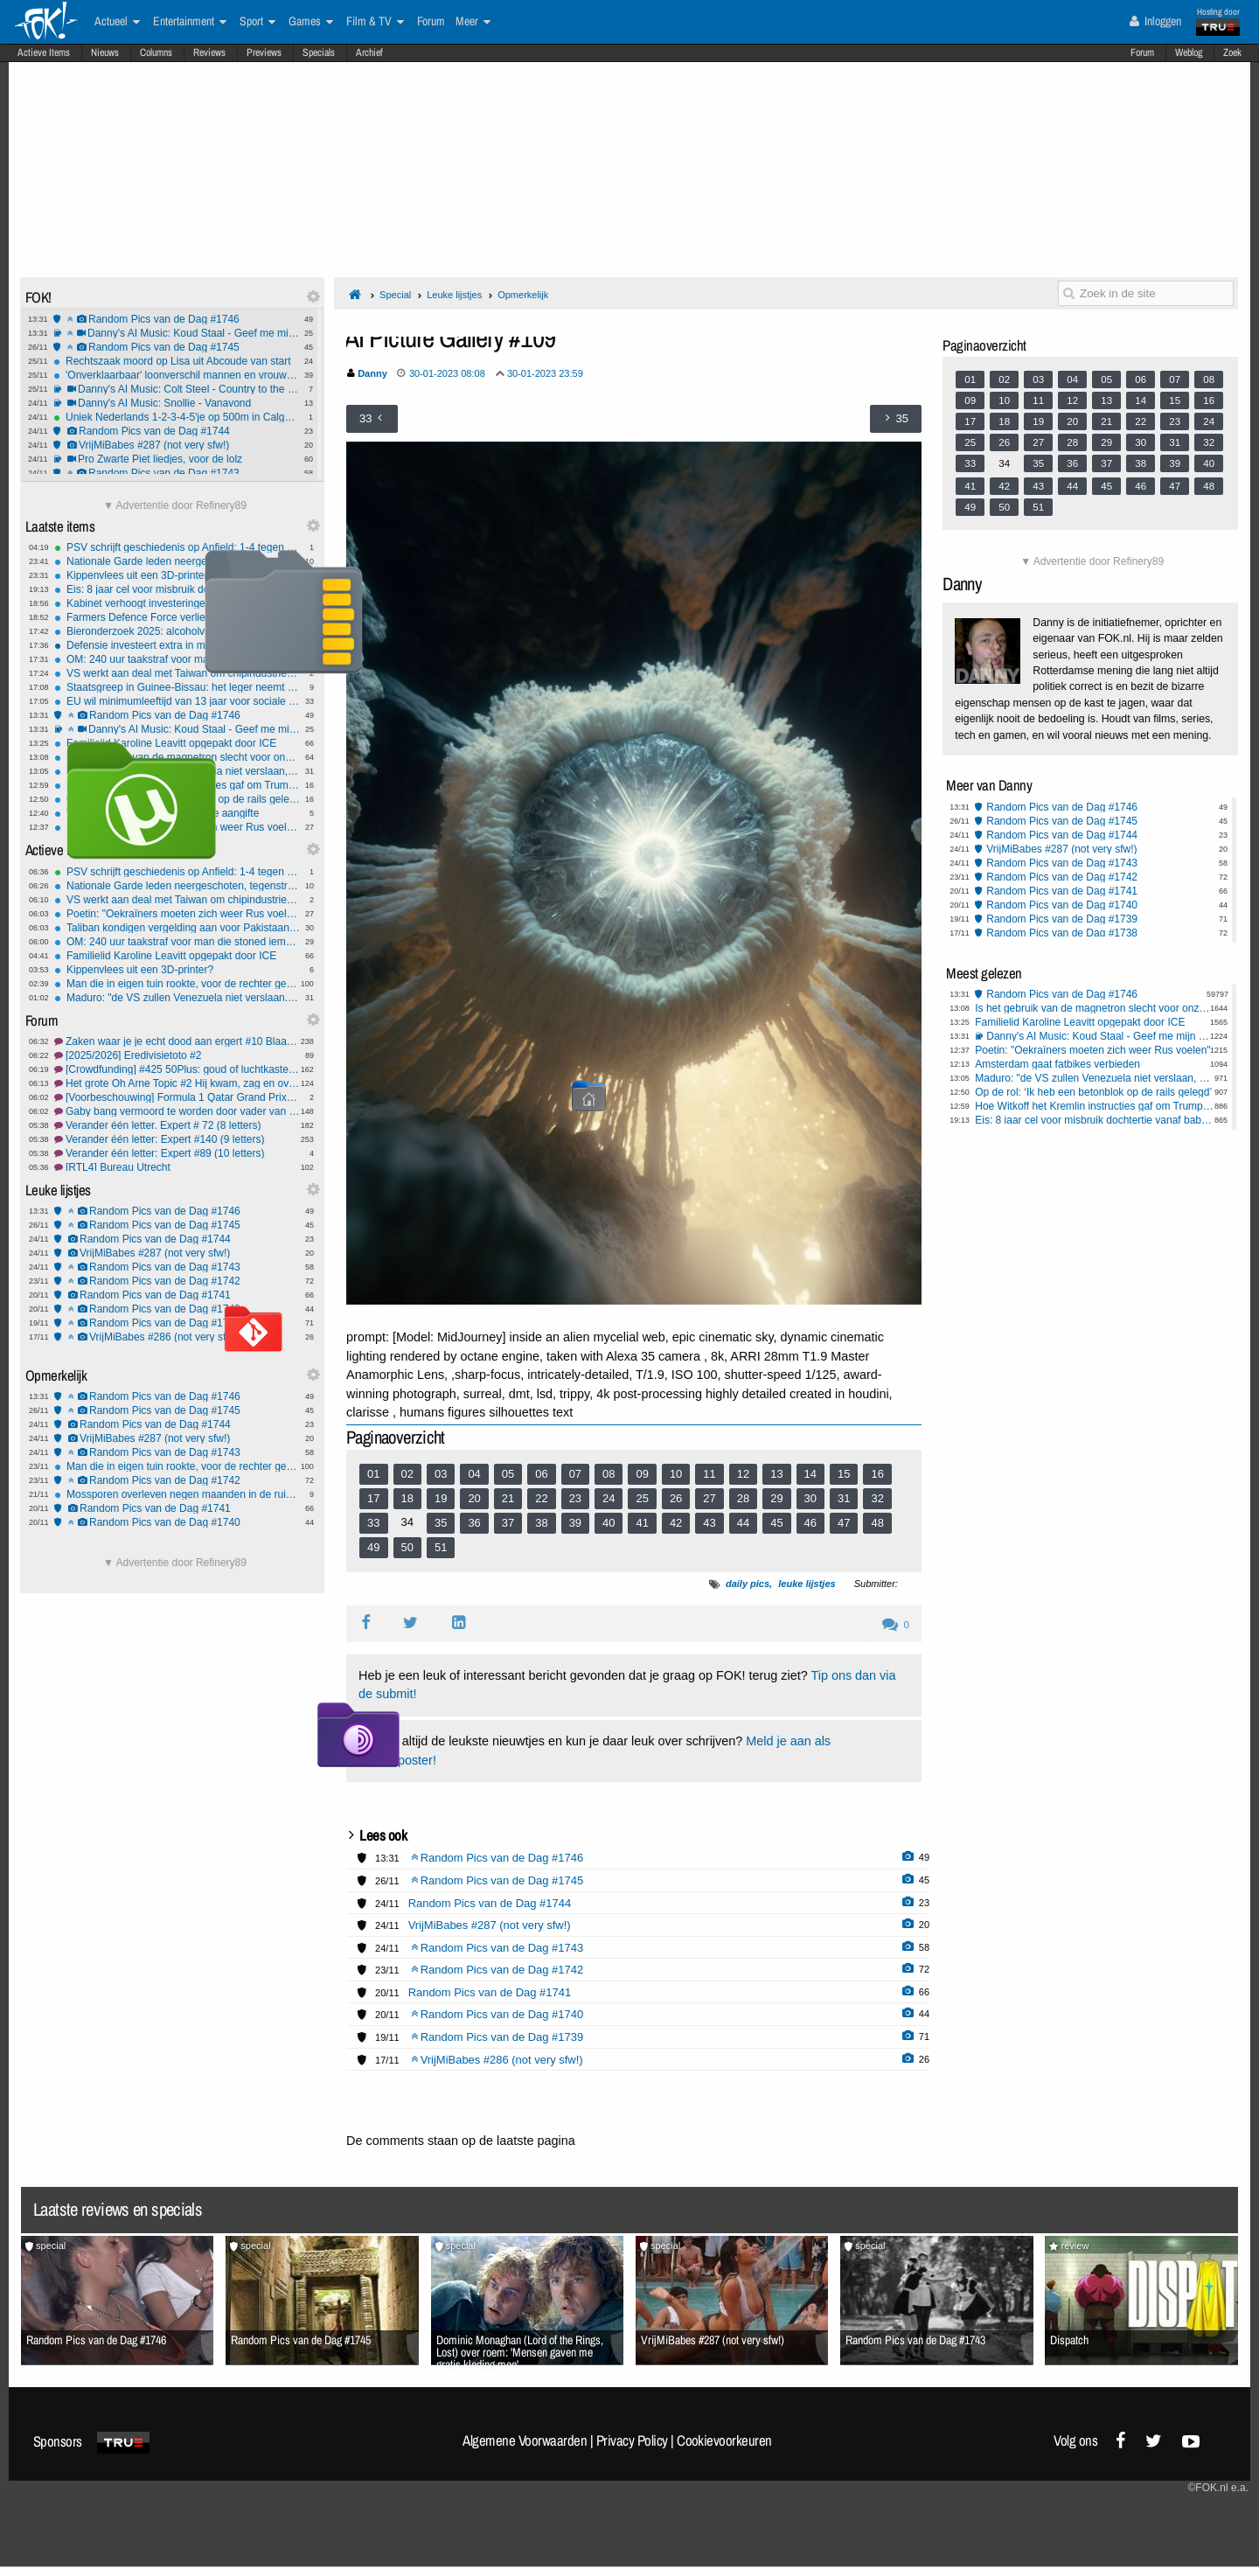  Describe the element at coordinates (588, 1095) in the screenshot. I see `access your home folder` at that location.